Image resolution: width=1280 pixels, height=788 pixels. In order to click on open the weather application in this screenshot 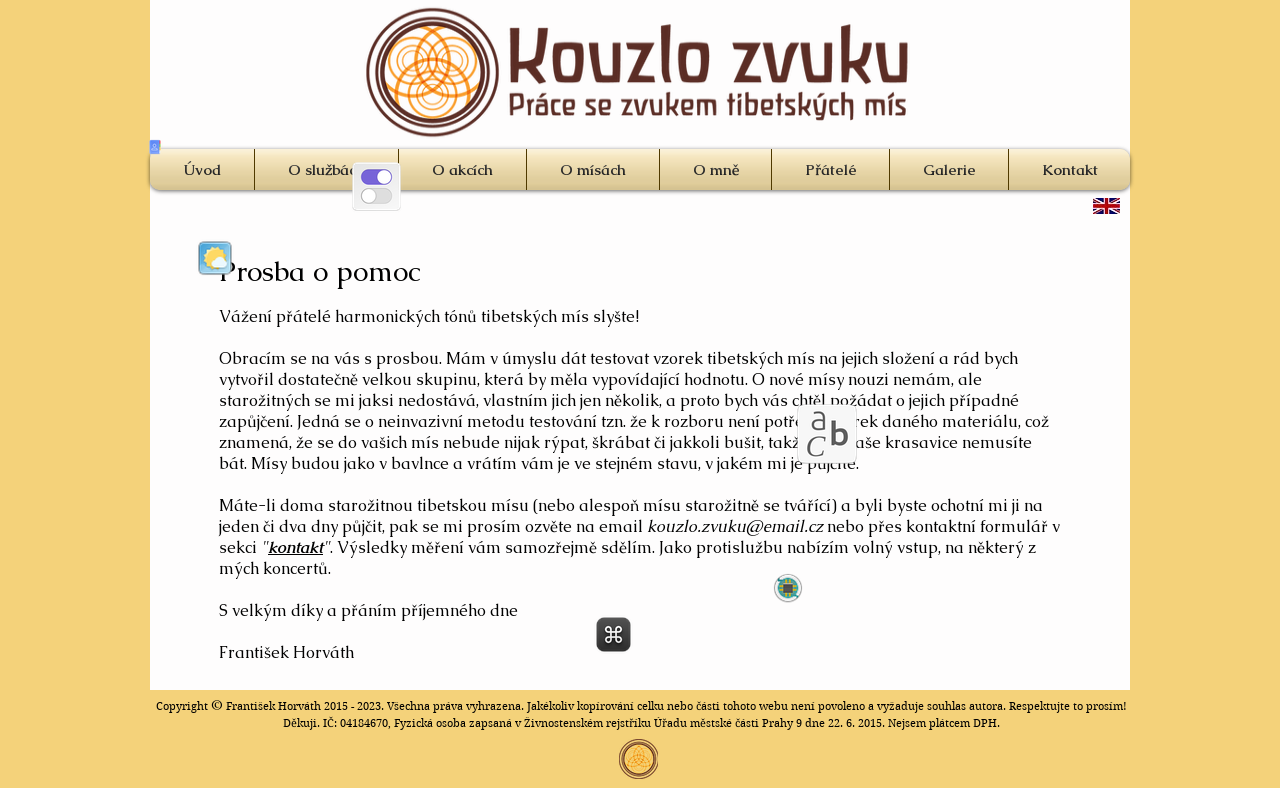, I will do `click(215, 258)`.